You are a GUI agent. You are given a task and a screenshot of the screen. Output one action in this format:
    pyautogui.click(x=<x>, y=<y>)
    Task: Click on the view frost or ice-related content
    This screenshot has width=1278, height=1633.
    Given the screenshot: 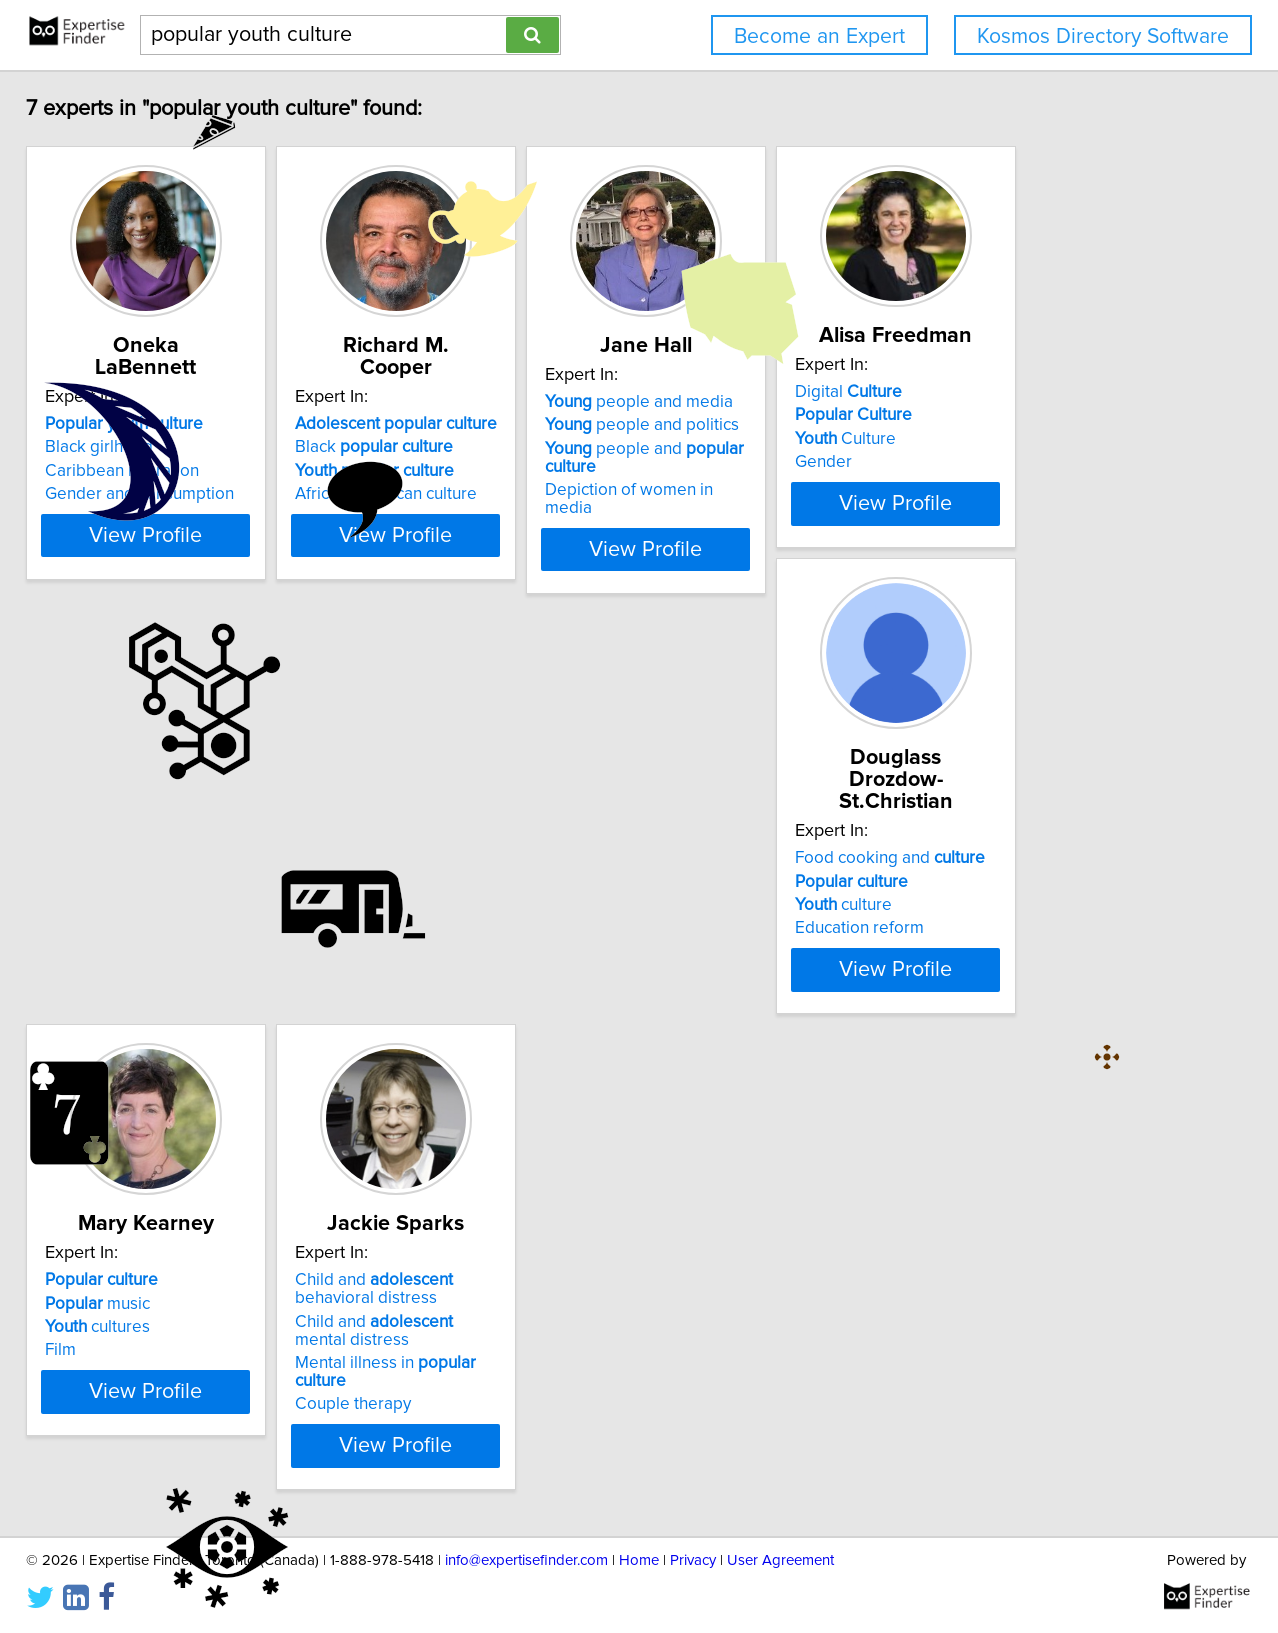 What is the action you would take?
    pyautogui.click(x=227, y=1547)
    